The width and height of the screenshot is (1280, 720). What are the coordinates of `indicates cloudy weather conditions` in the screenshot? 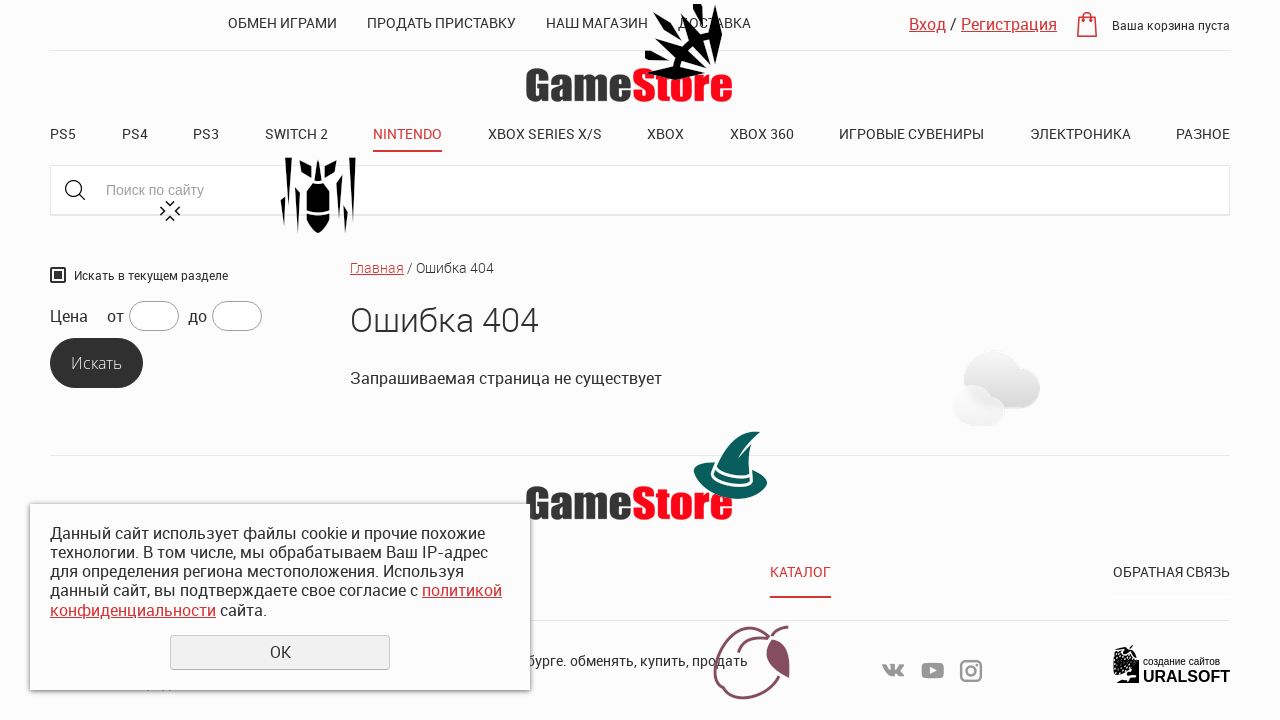 It's located at (996, 388).